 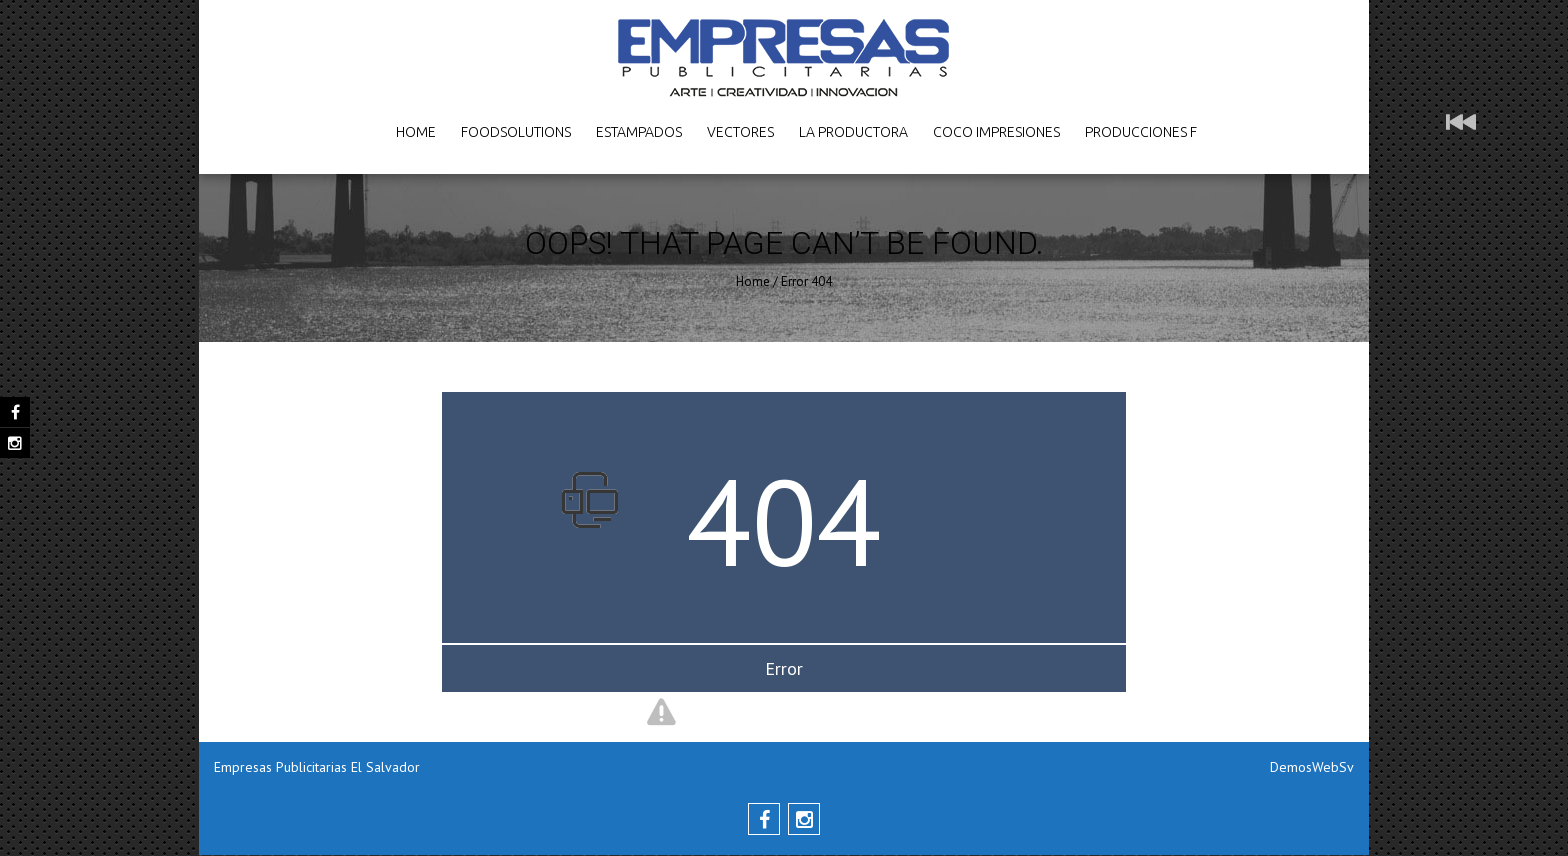 I want to click on indicates a warning or caution in a dialog, so click(x=661, y=712).